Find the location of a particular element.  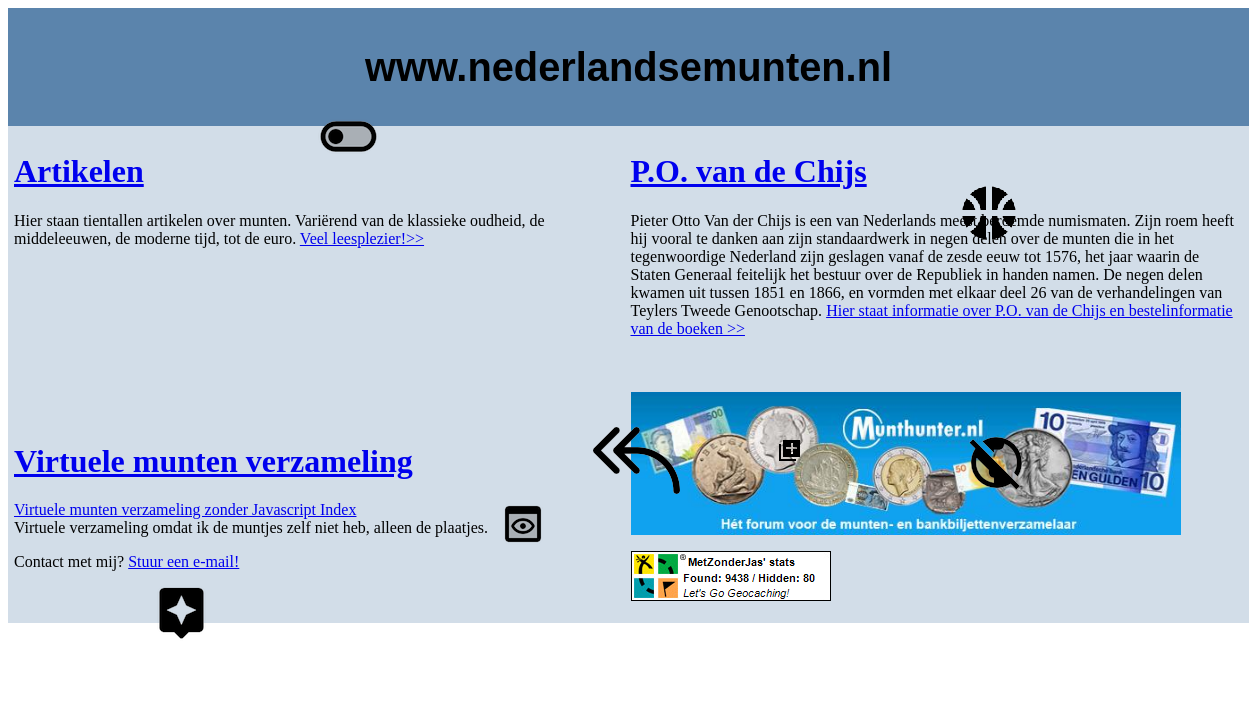

preview content before opening or saving is located at coordinates (523, 524).